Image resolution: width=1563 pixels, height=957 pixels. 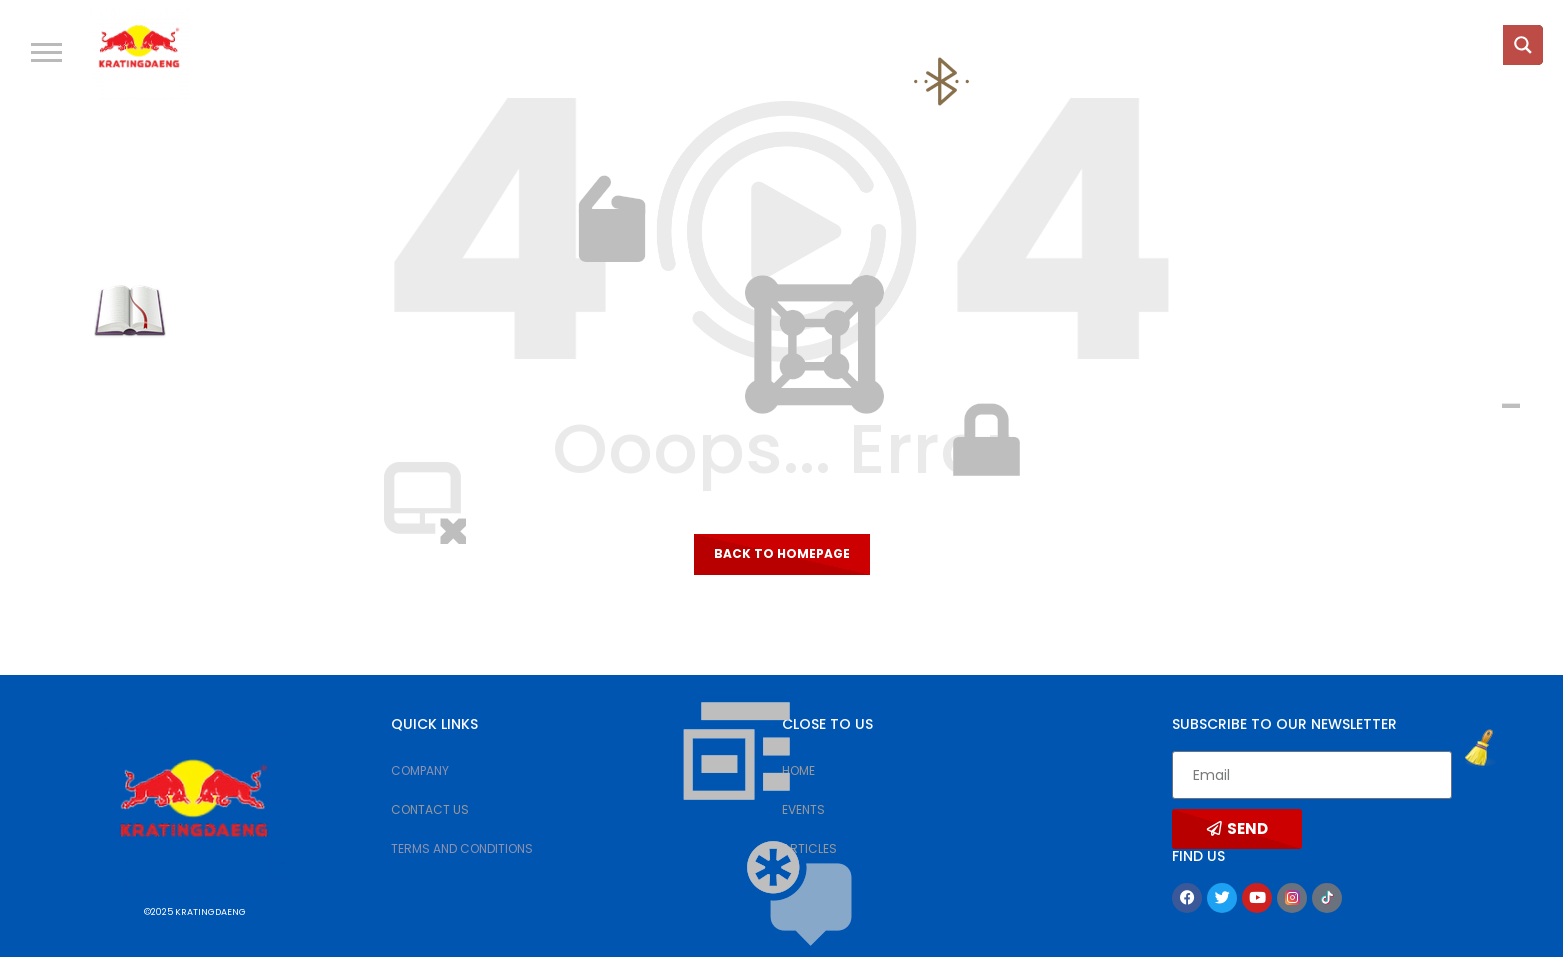 I want to click on bluetooth is enabled and active, so click(x=941, y=81).